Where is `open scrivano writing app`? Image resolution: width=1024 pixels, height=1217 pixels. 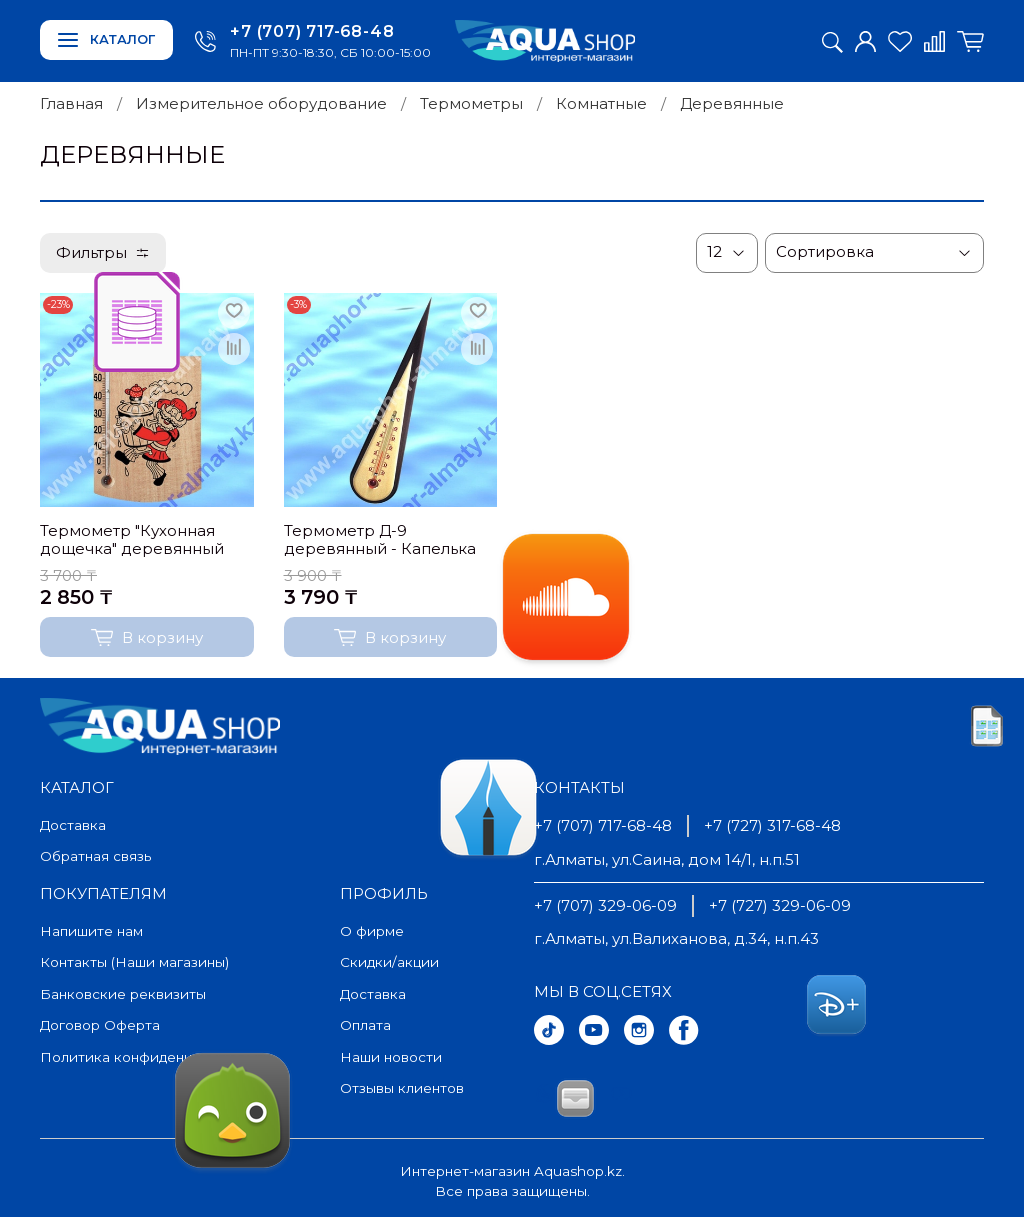 open scrivano writing app is located at coordinates (488, 807).